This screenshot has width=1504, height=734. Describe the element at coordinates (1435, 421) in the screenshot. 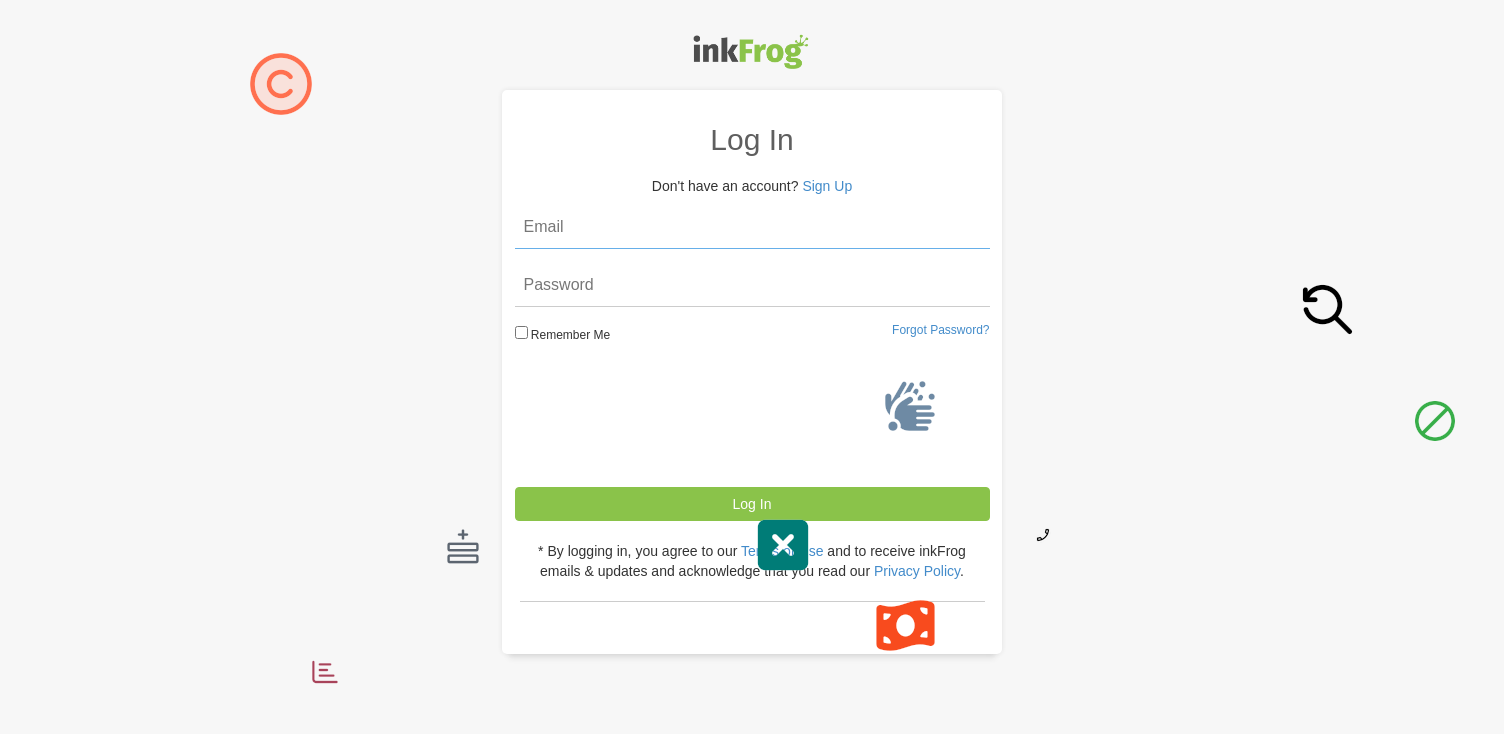

I see `indicates a blocked or prohibited action` at that location.